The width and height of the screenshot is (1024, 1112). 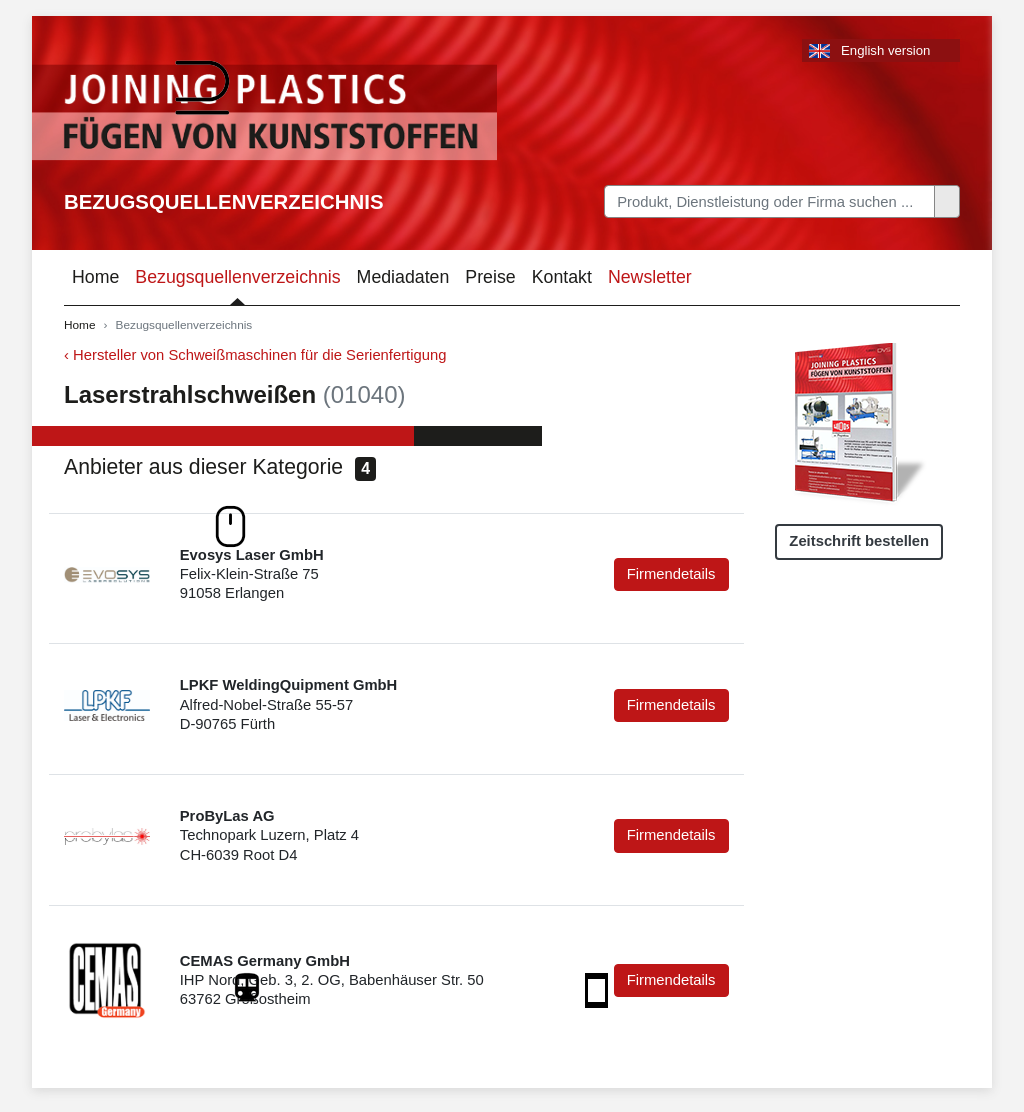 What do you see at coordinates (230, 526) in the screenshot?
I see `indicates mouse input or cursor control` at bounding box center [230, 526].